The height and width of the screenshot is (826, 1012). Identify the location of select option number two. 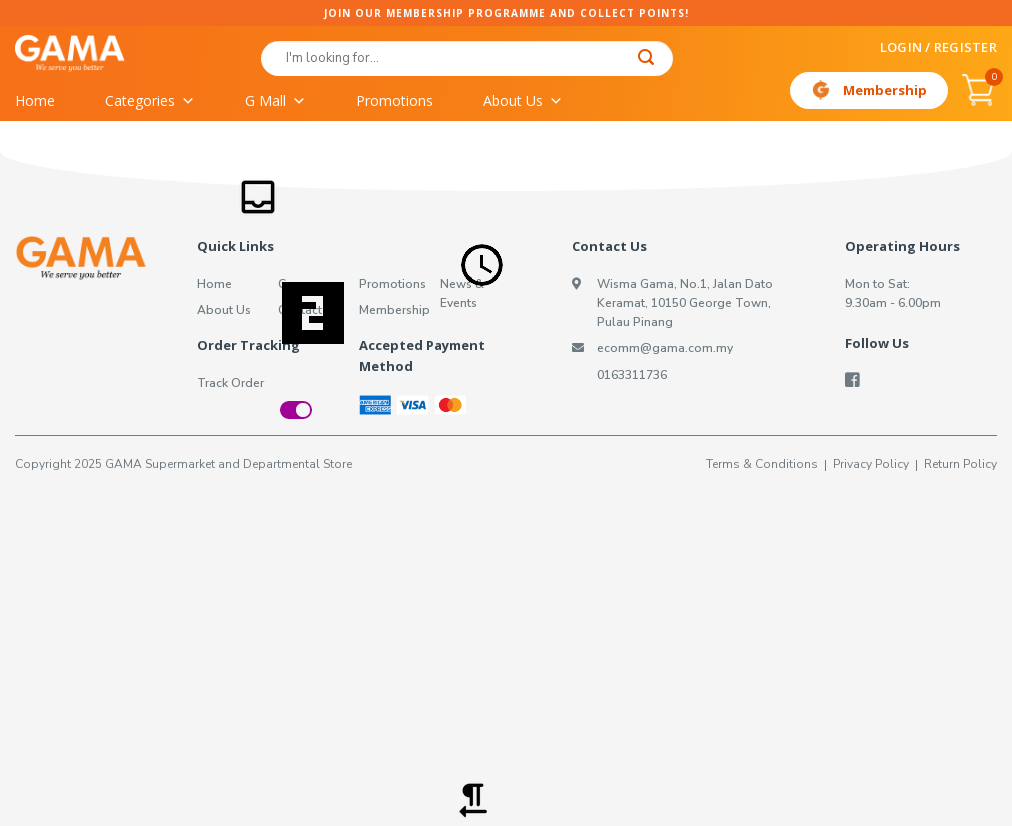
(313, 313).